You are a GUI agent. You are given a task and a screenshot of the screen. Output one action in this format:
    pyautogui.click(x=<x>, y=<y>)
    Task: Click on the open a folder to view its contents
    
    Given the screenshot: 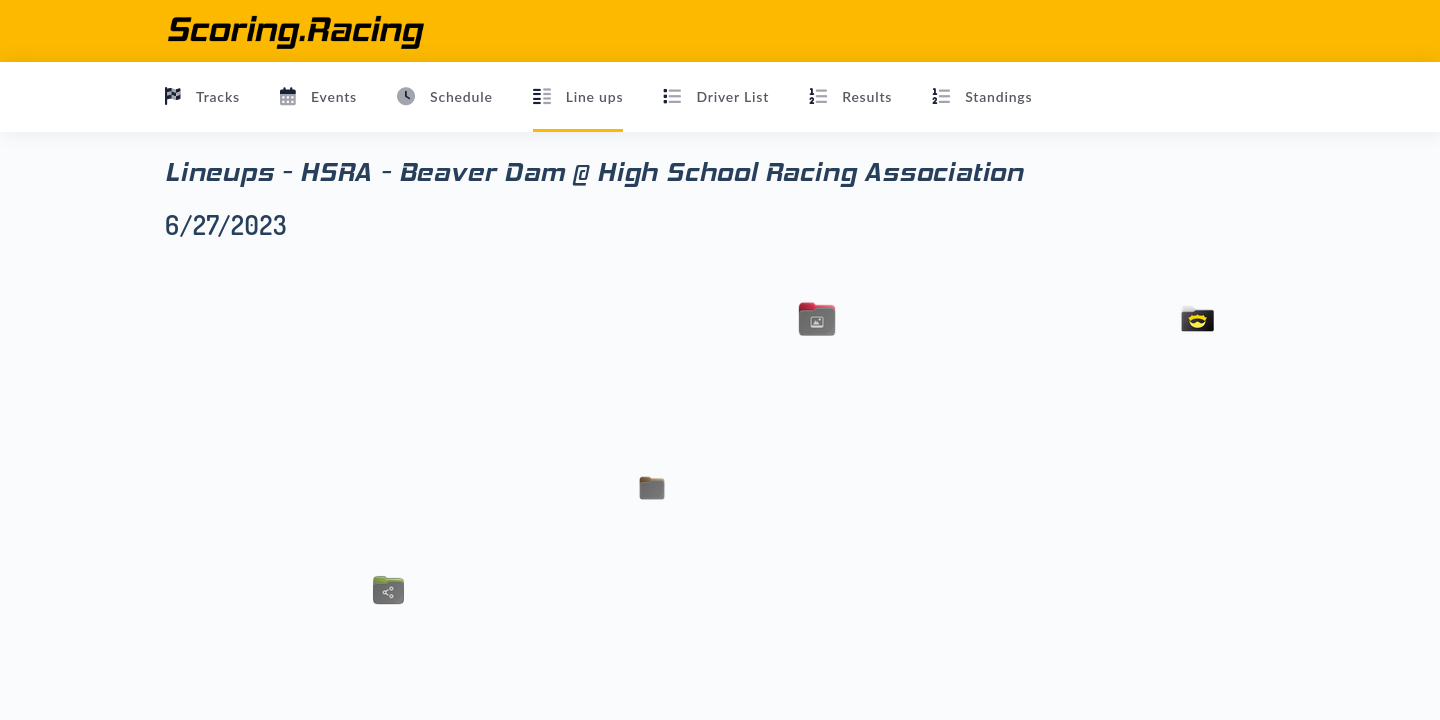 What is the action you would take?
    pyautogui.click(x=652, y=488)
    